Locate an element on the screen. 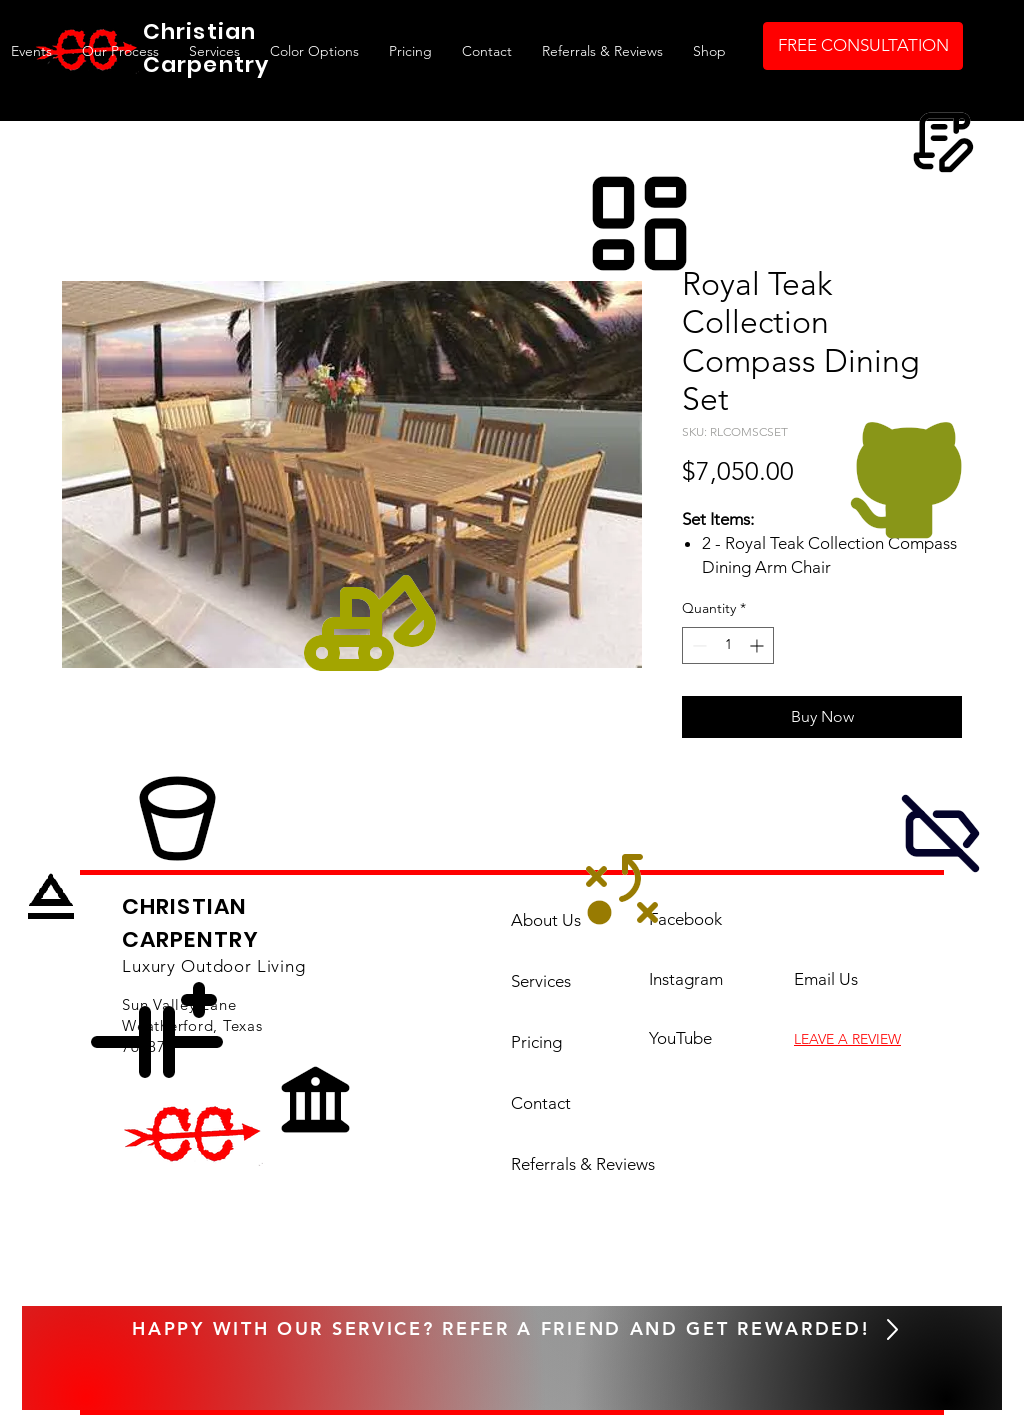 Image resolution: width=1024 pixels, height=1415 pixels. view nearby museums or cultural attractions is located at coordinates (315, 1098).